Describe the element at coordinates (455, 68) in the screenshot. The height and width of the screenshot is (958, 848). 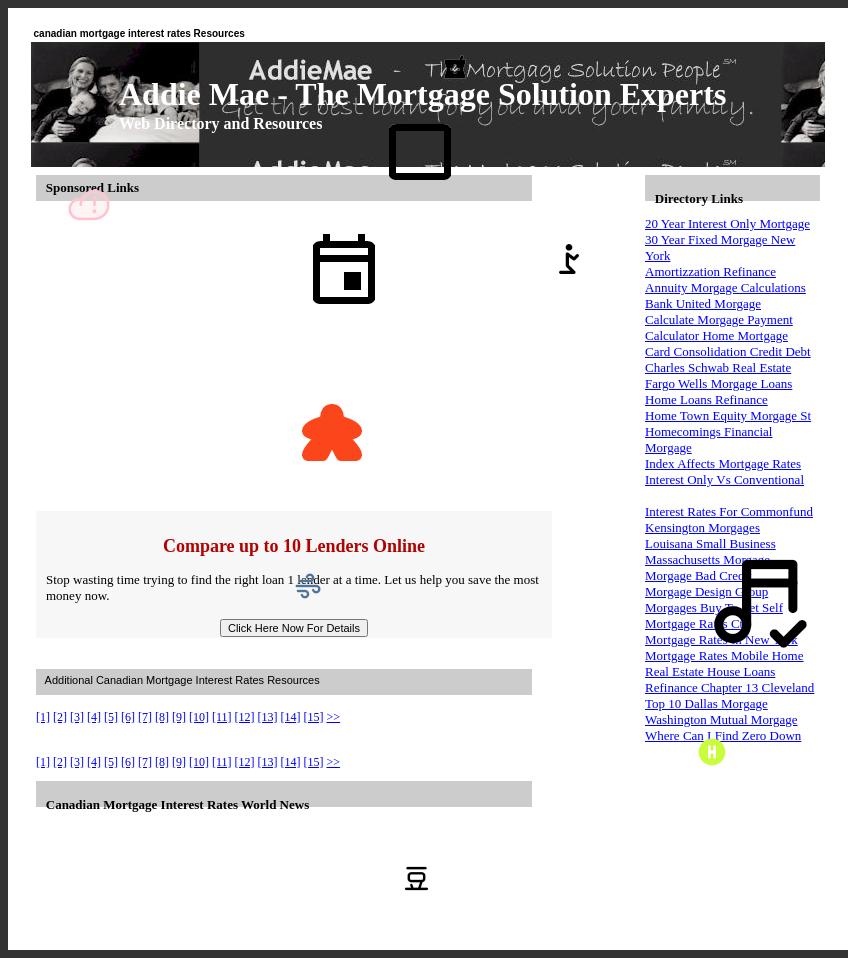
I see `find nearby pharmacies` at that location.